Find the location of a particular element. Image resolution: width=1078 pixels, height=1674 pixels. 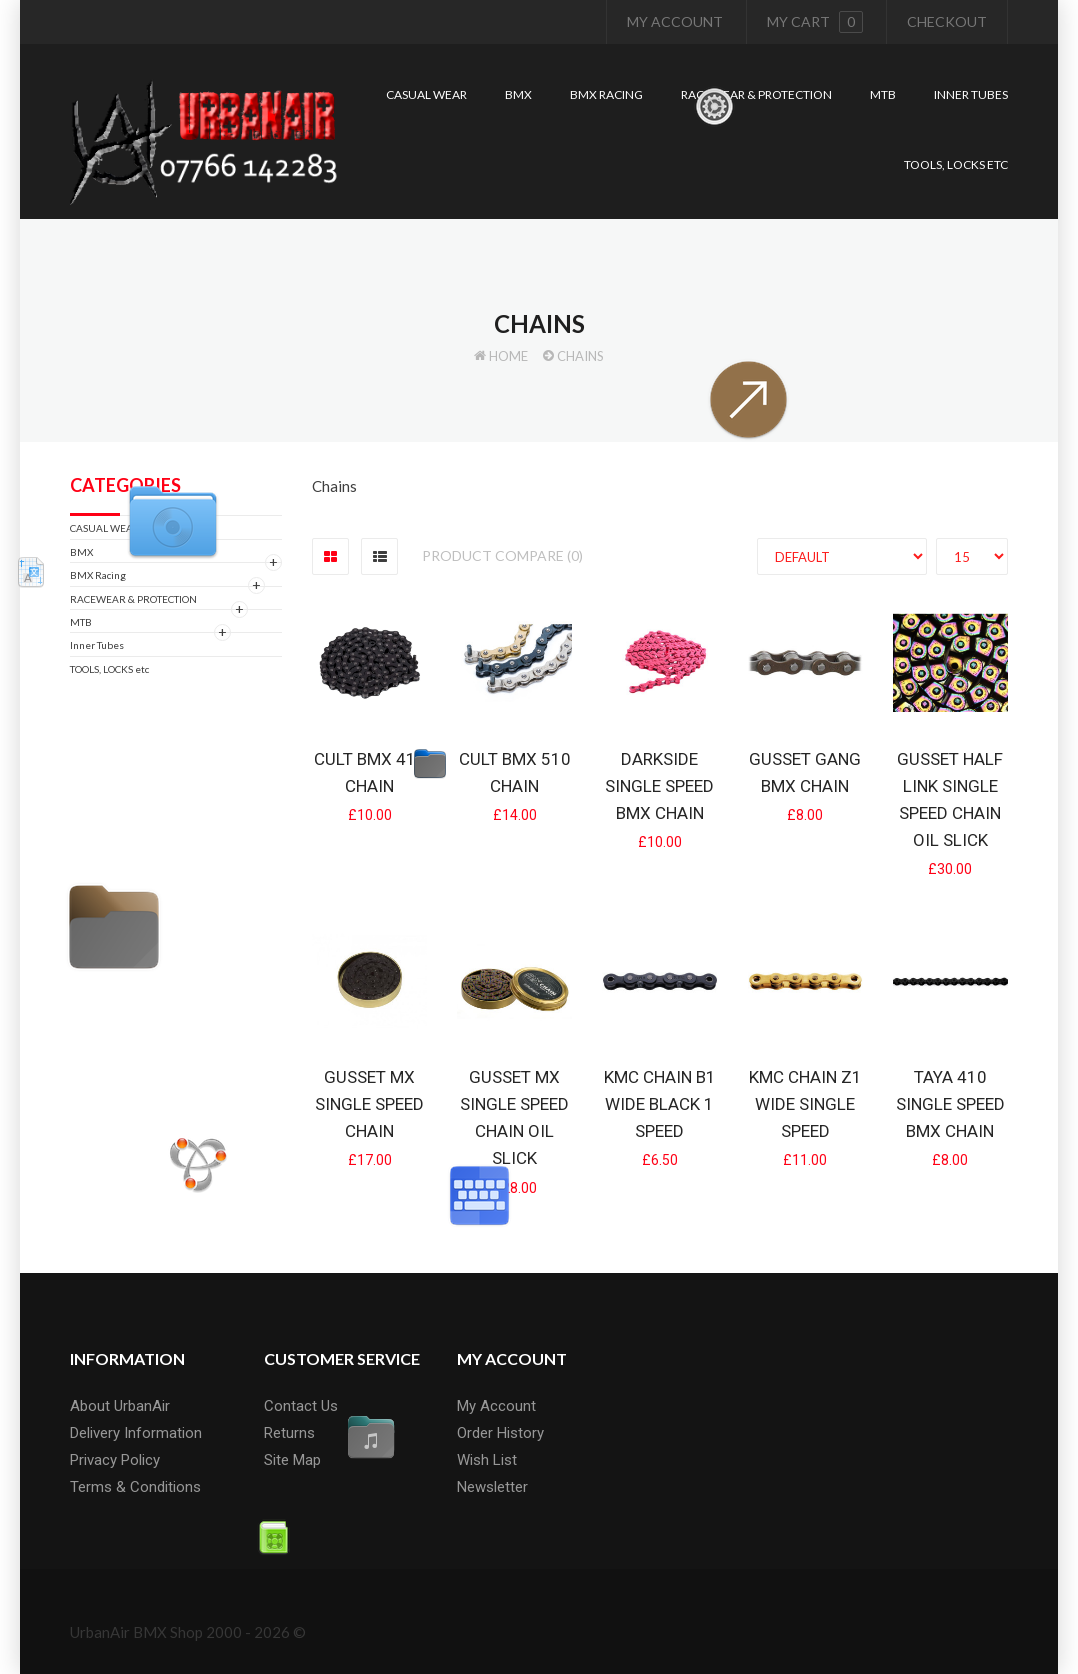

drop files here to move them into this folder is located at coordinates (114, 927).